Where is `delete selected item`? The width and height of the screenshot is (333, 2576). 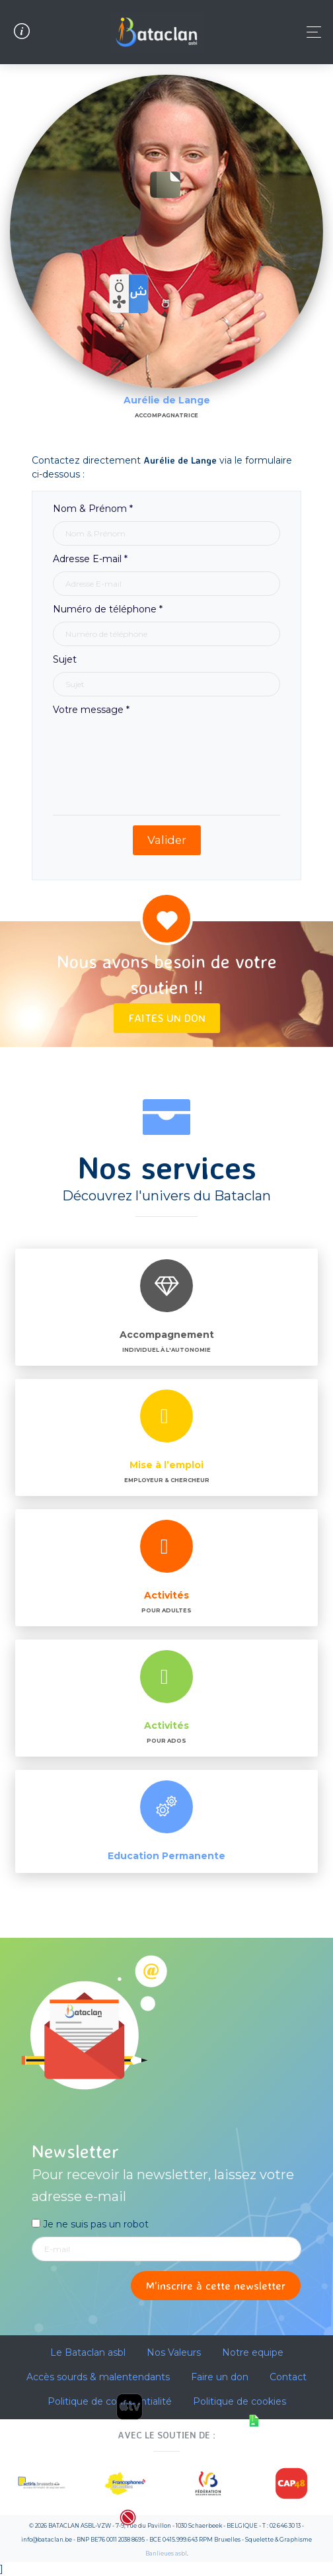 delete selected item is located at coordinates (128, 2517).